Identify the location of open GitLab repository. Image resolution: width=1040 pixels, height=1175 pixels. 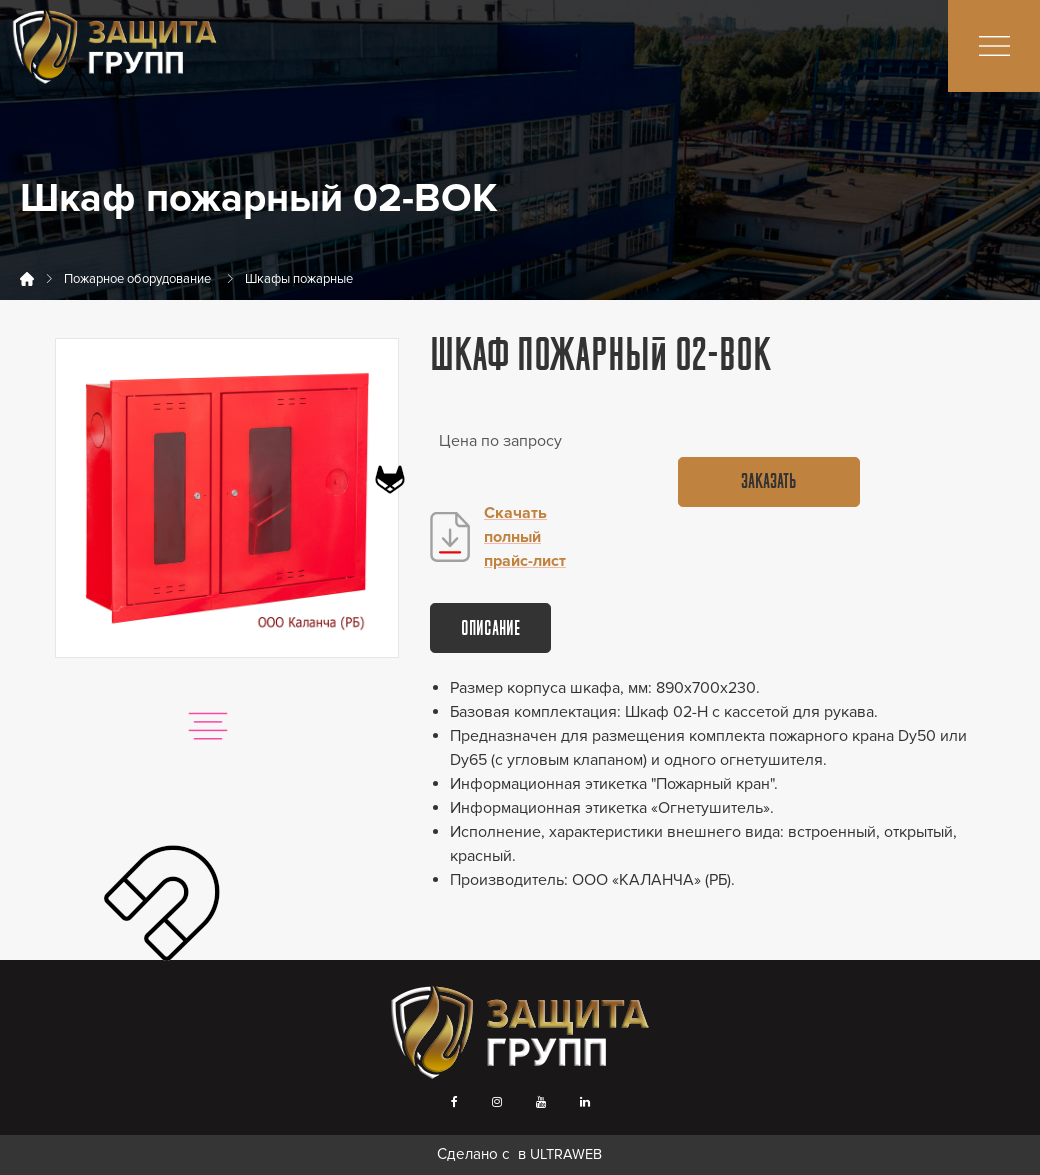
(390, 479).